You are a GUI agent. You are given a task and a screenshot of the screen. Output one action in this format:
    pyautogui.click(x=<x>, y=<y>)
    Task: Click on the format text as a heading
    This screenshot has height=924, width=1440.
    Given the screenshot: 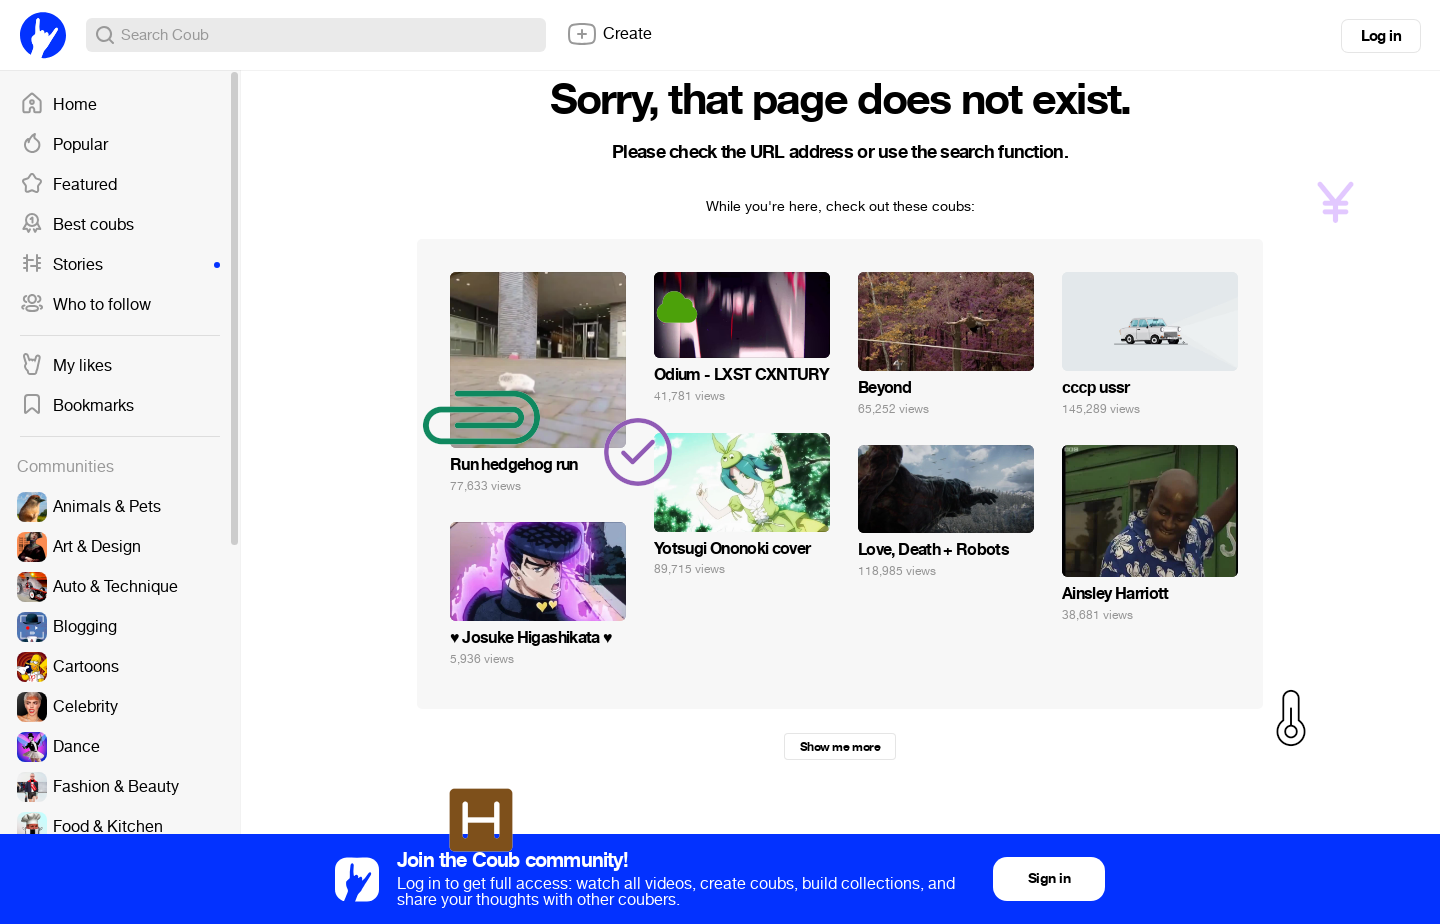 What is the action you would take?
    pyautogui.click(x=481, y=820)
    